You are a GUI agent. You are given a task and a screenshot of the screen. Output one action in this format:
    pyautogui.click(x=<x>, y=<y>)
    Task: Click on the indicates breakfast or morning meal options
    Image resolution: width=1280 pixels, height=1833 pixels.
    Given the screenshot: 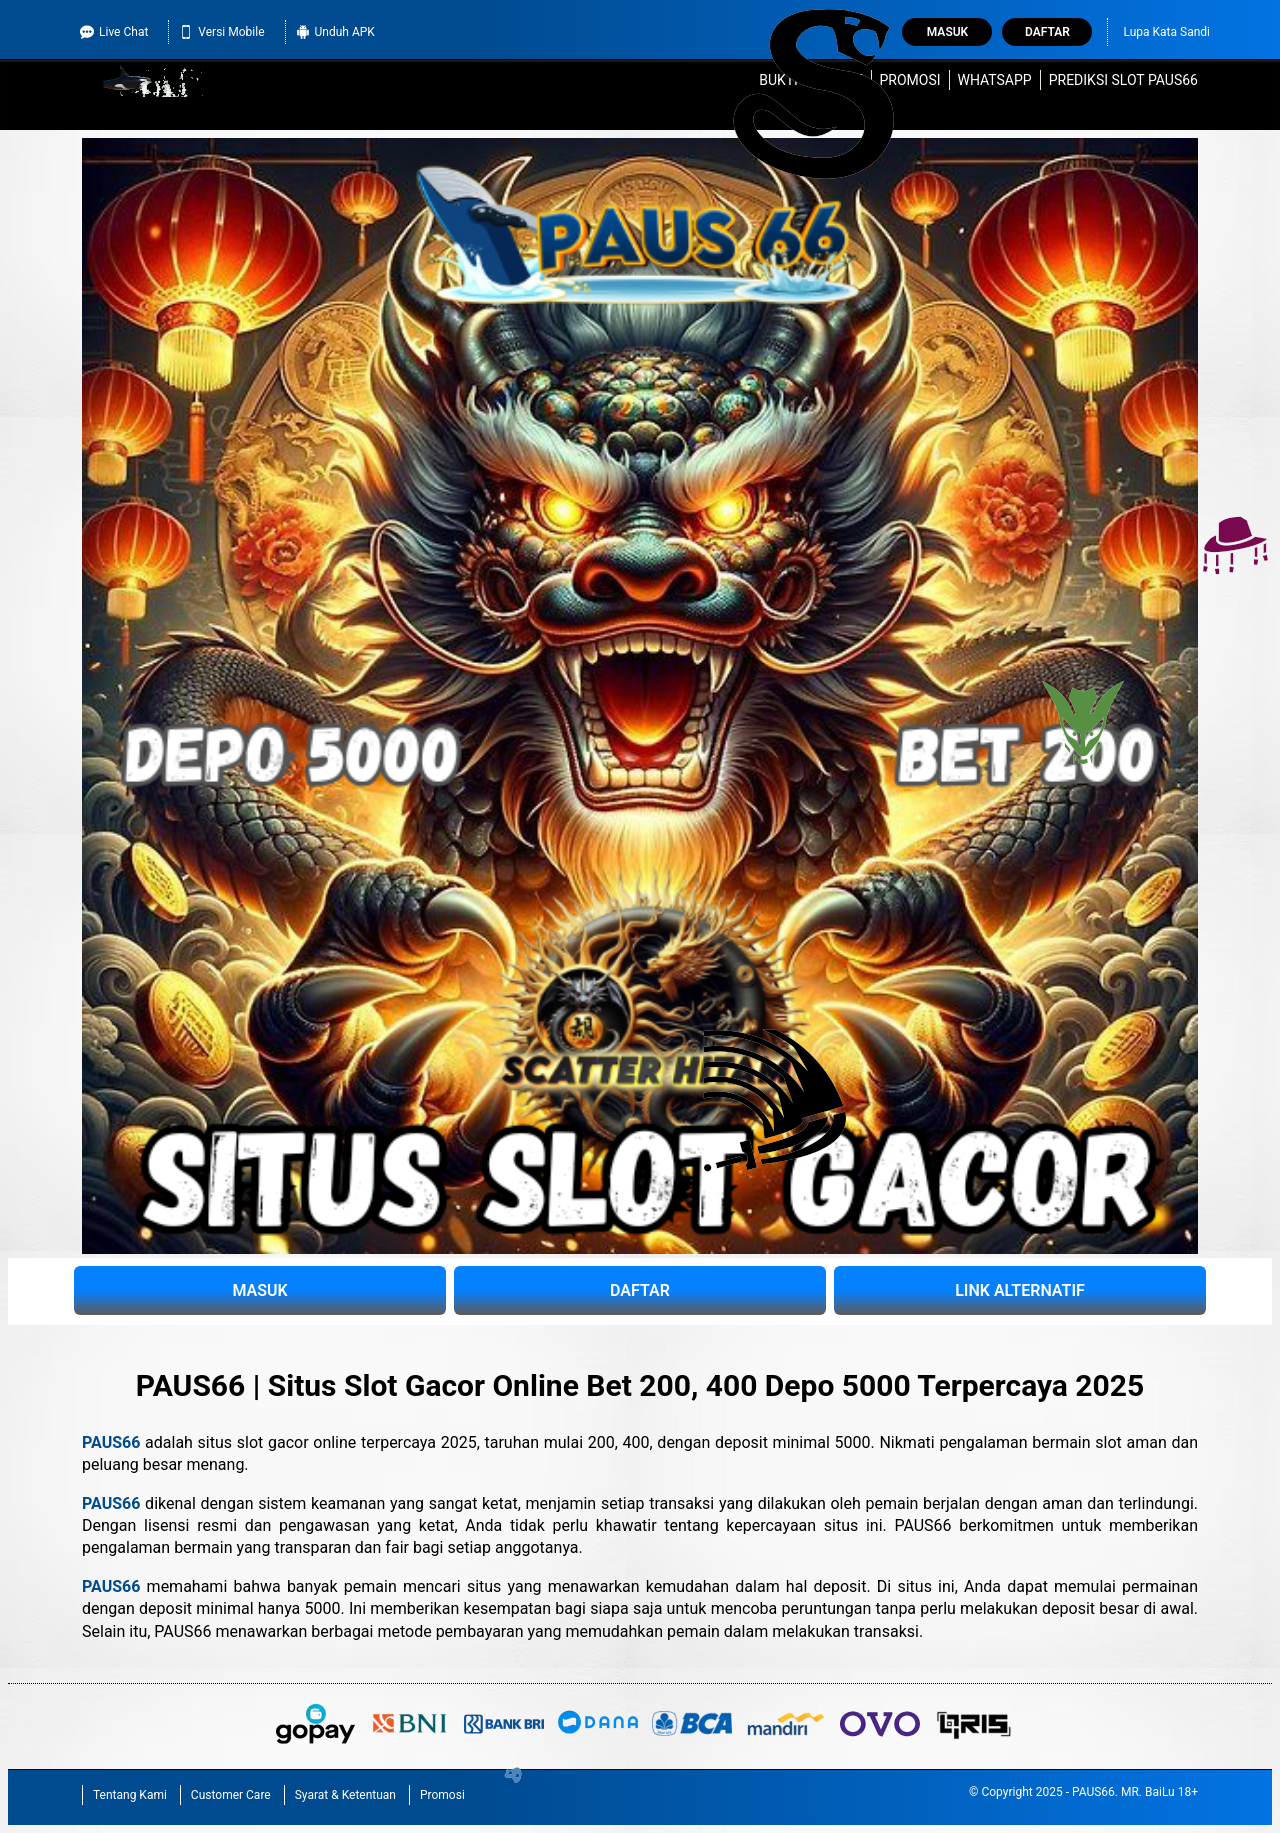 What is the action you would take?
    pyautogui.click(x=513, y=1775)
    